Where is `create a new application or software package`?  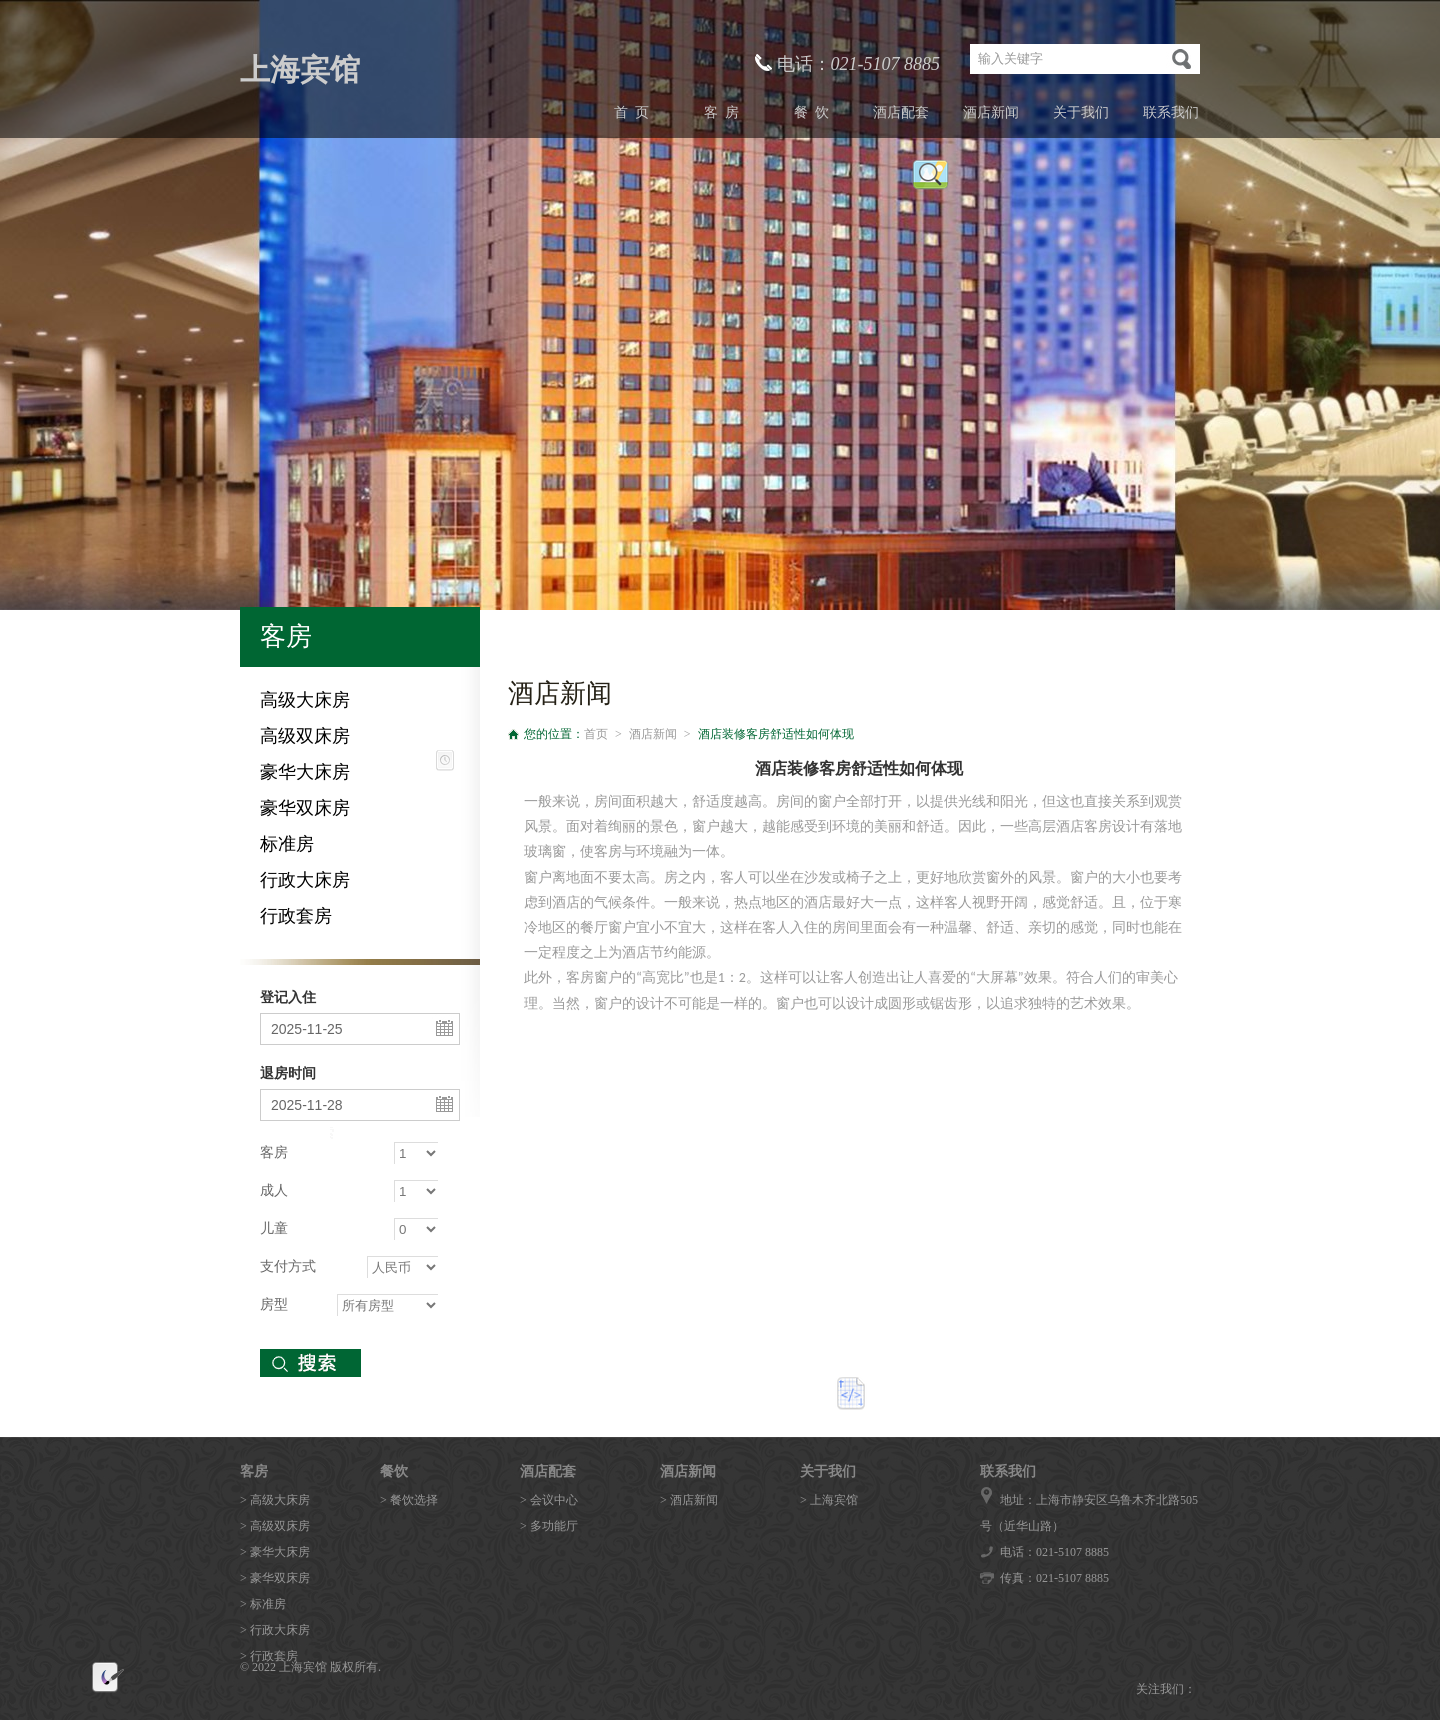 create a new application or software package is located at coordinates (108, 1677).